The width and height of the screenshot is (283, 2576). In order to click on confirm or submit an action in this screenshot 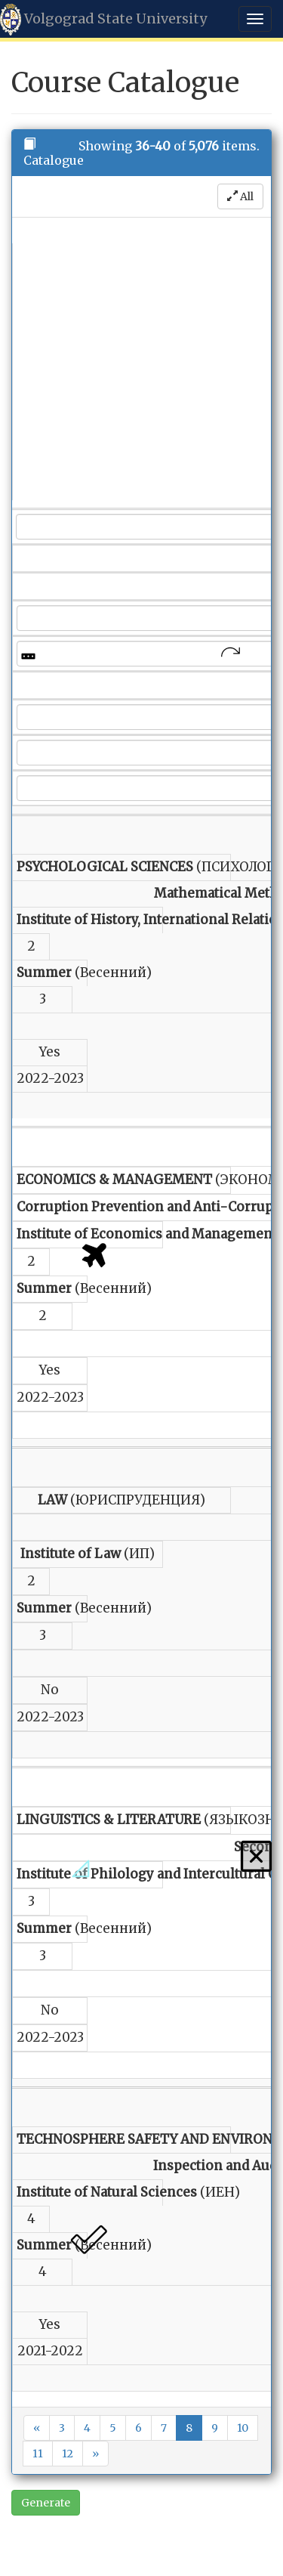, I will do `click(88, 2239)`.